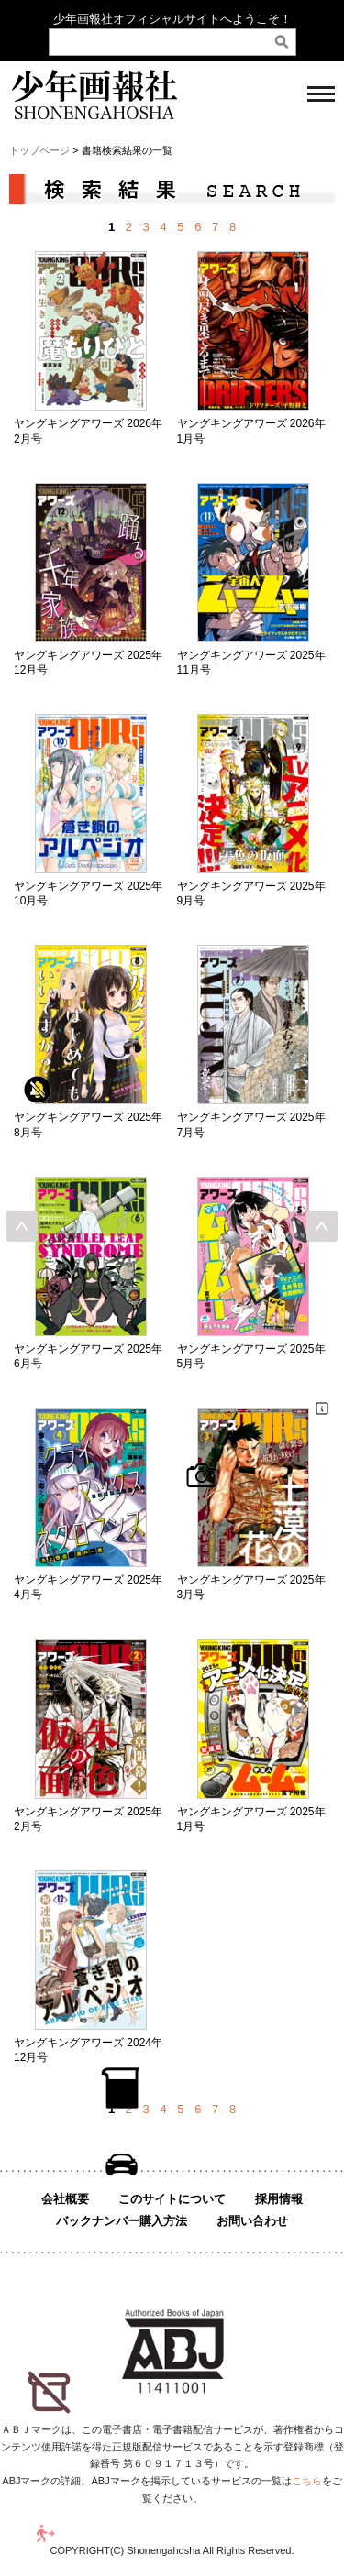 This screenshot has height=2576, width=344. Describe the element at coordinates (45, 2533) in the screenshot. I see `exit or leave current area` at that location.